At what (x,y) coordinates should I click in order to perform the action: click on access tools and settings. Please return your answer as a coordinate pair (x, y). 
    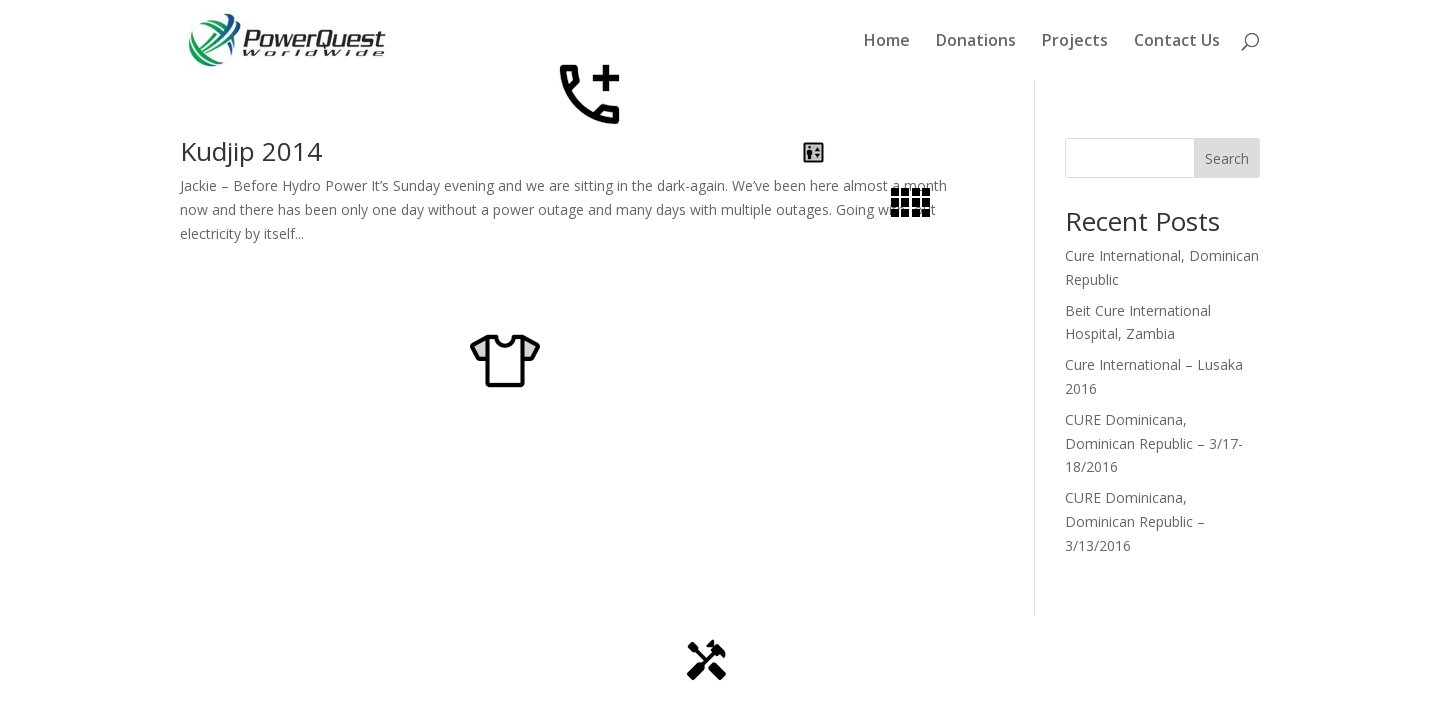
    Looking at the image, I should click on (706, 660).